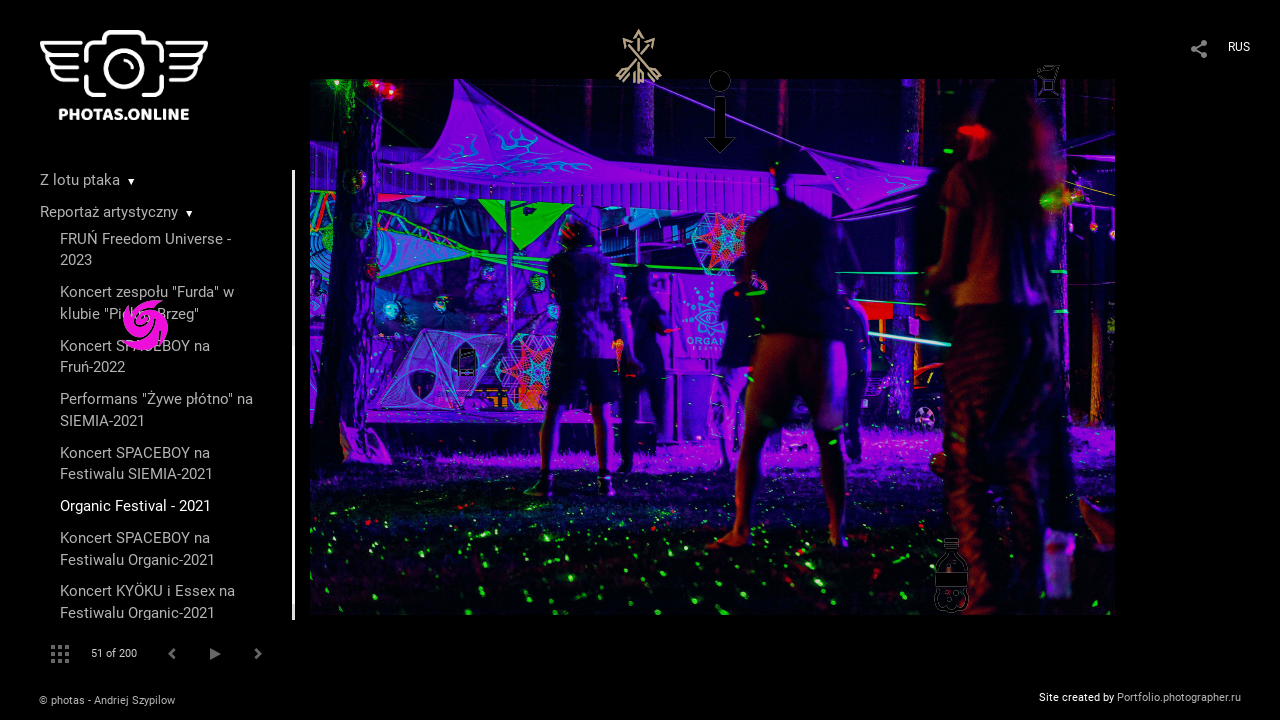 This screenshot has height=720, width=1280. I want to click on execute or delete an item permanently, so click(466, 362).